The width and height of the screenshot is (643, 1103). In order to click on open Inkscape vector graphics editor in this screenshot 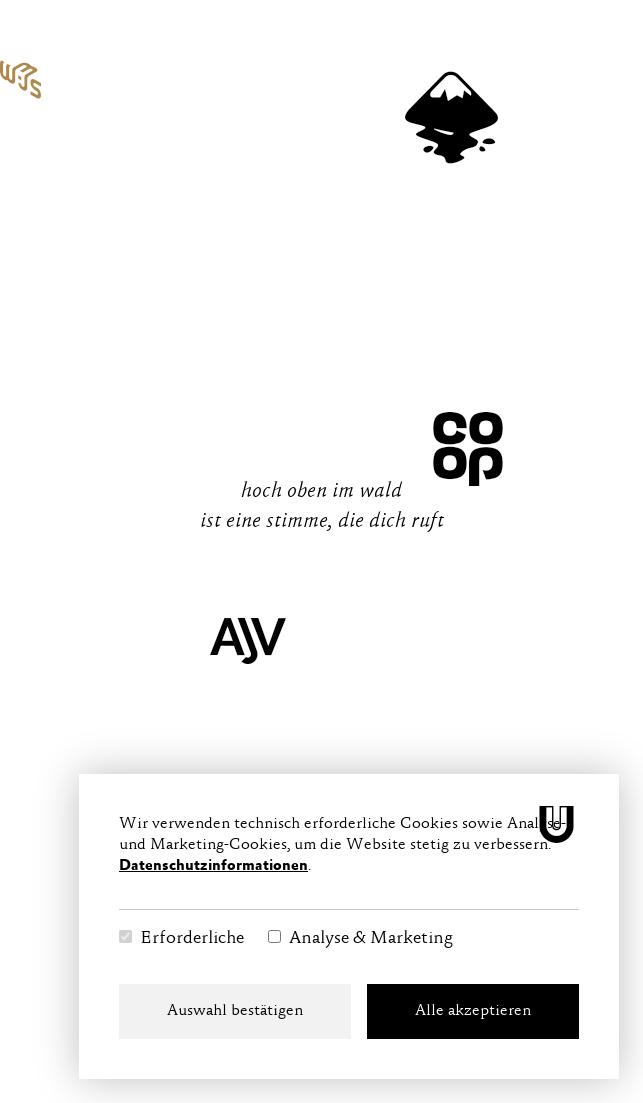, I will do `click(451, 117)`.